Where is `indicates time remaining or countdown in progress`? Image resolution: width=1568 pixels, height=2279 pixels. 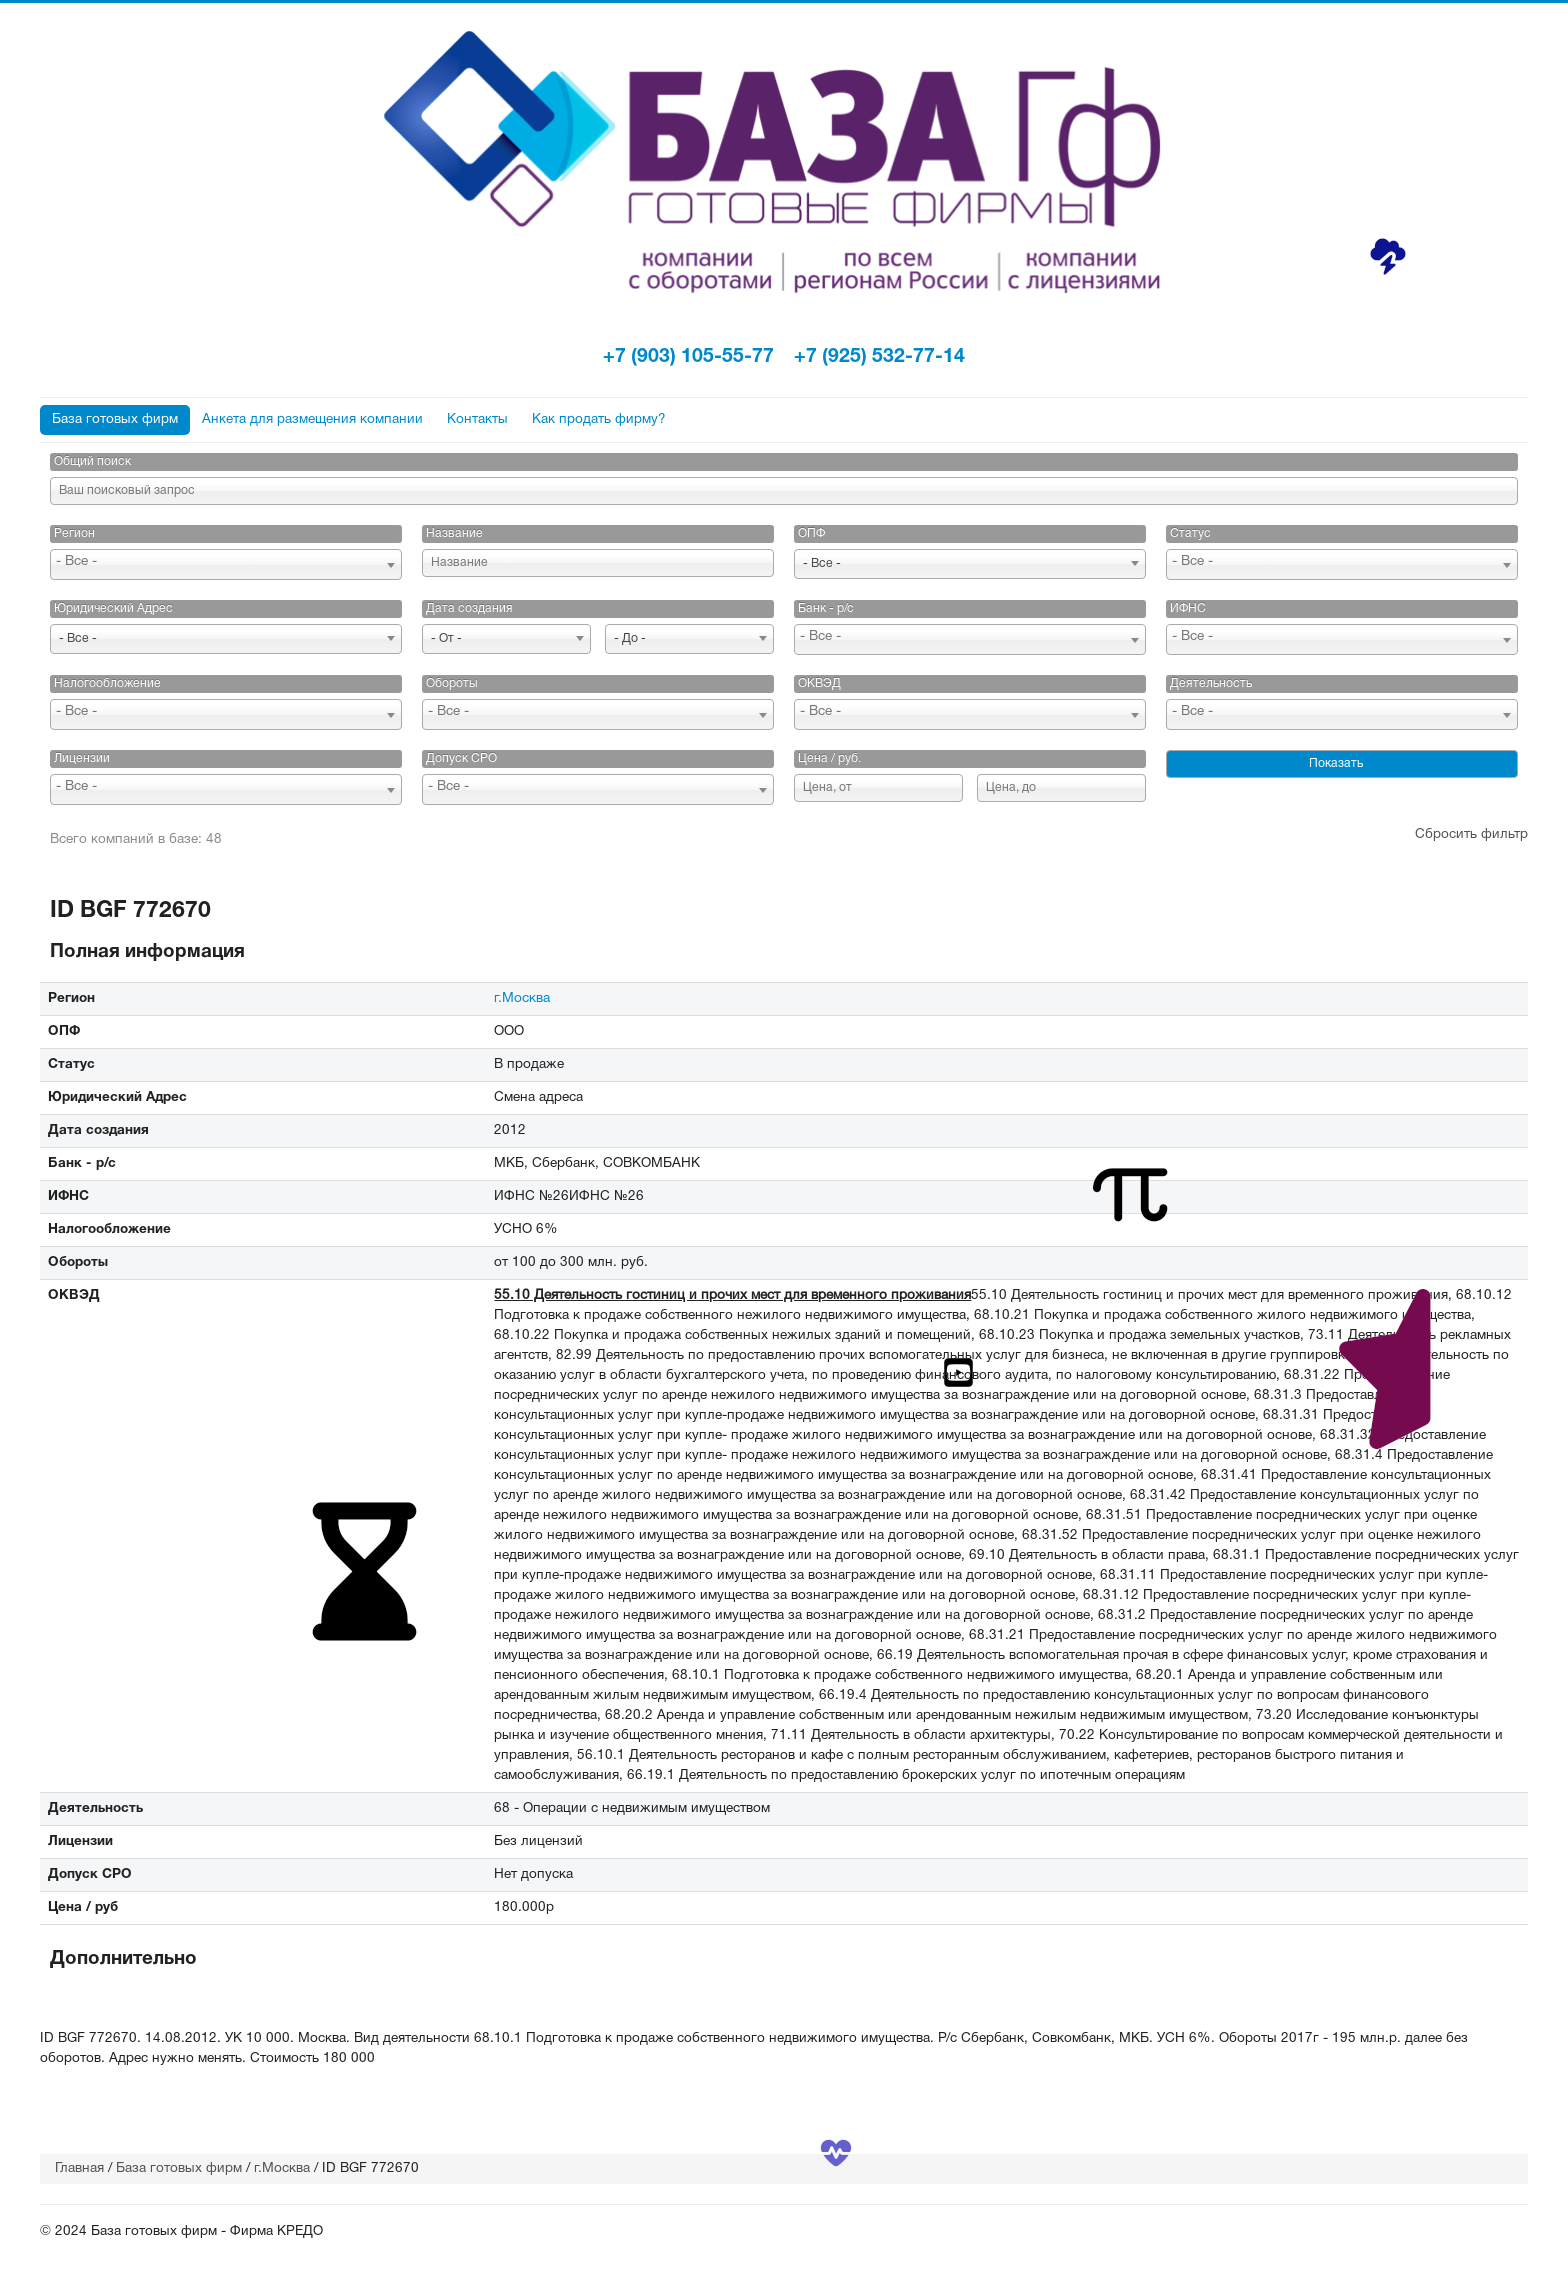 indicates time remaining or countdown in progress is located at coordinates (364, 1571).